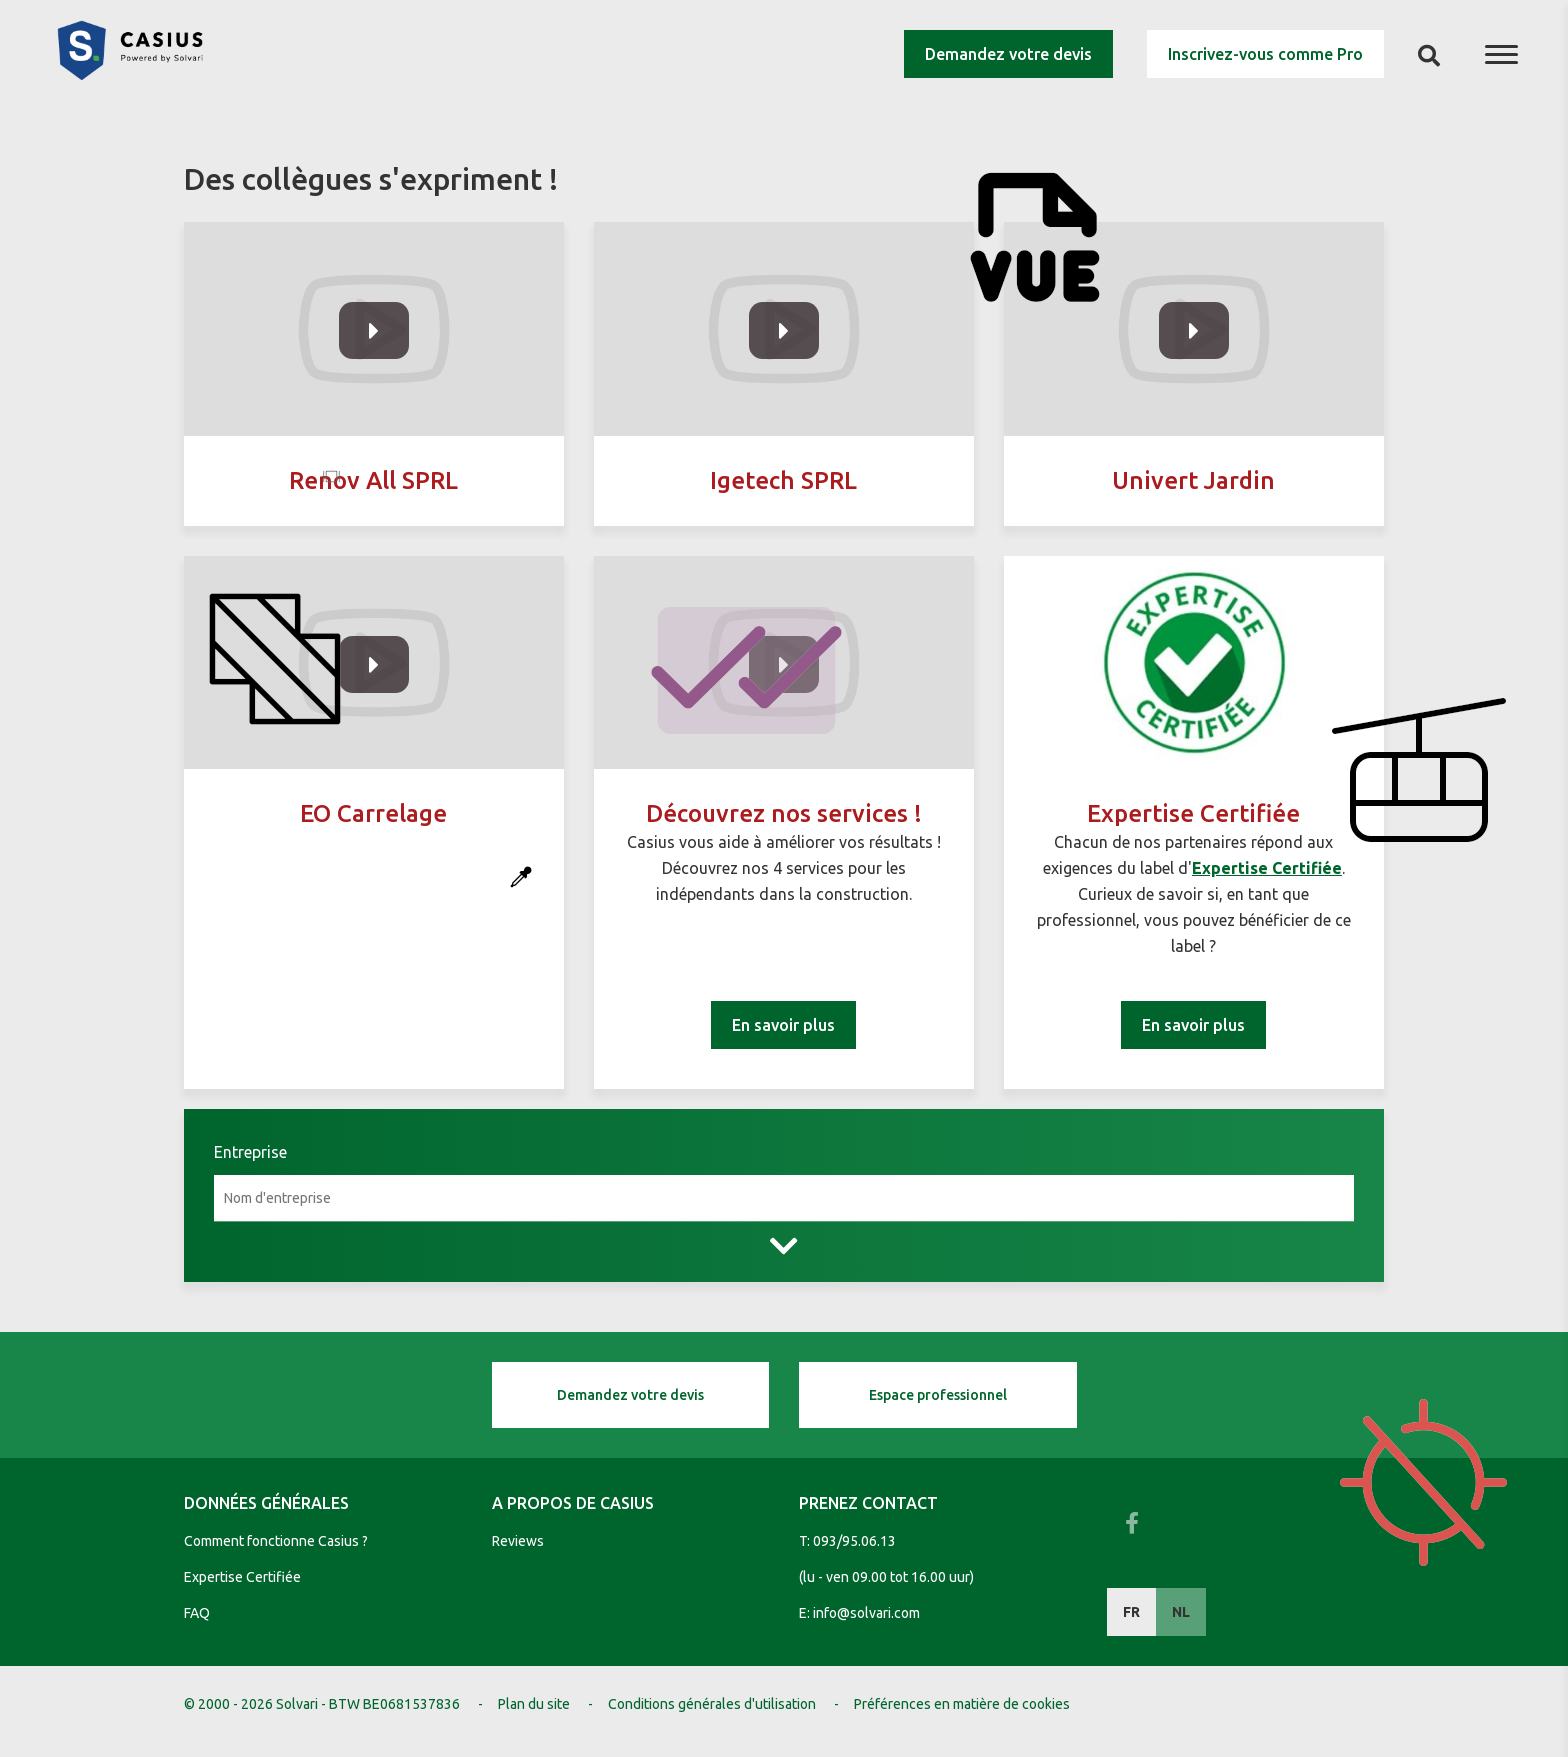 The width and height of the screenshot is (1568, 1757). What do you see at coordinates (1423, 1482) in the screenshot?
I see `location services disabled` at bounding box center [1423, 1482].